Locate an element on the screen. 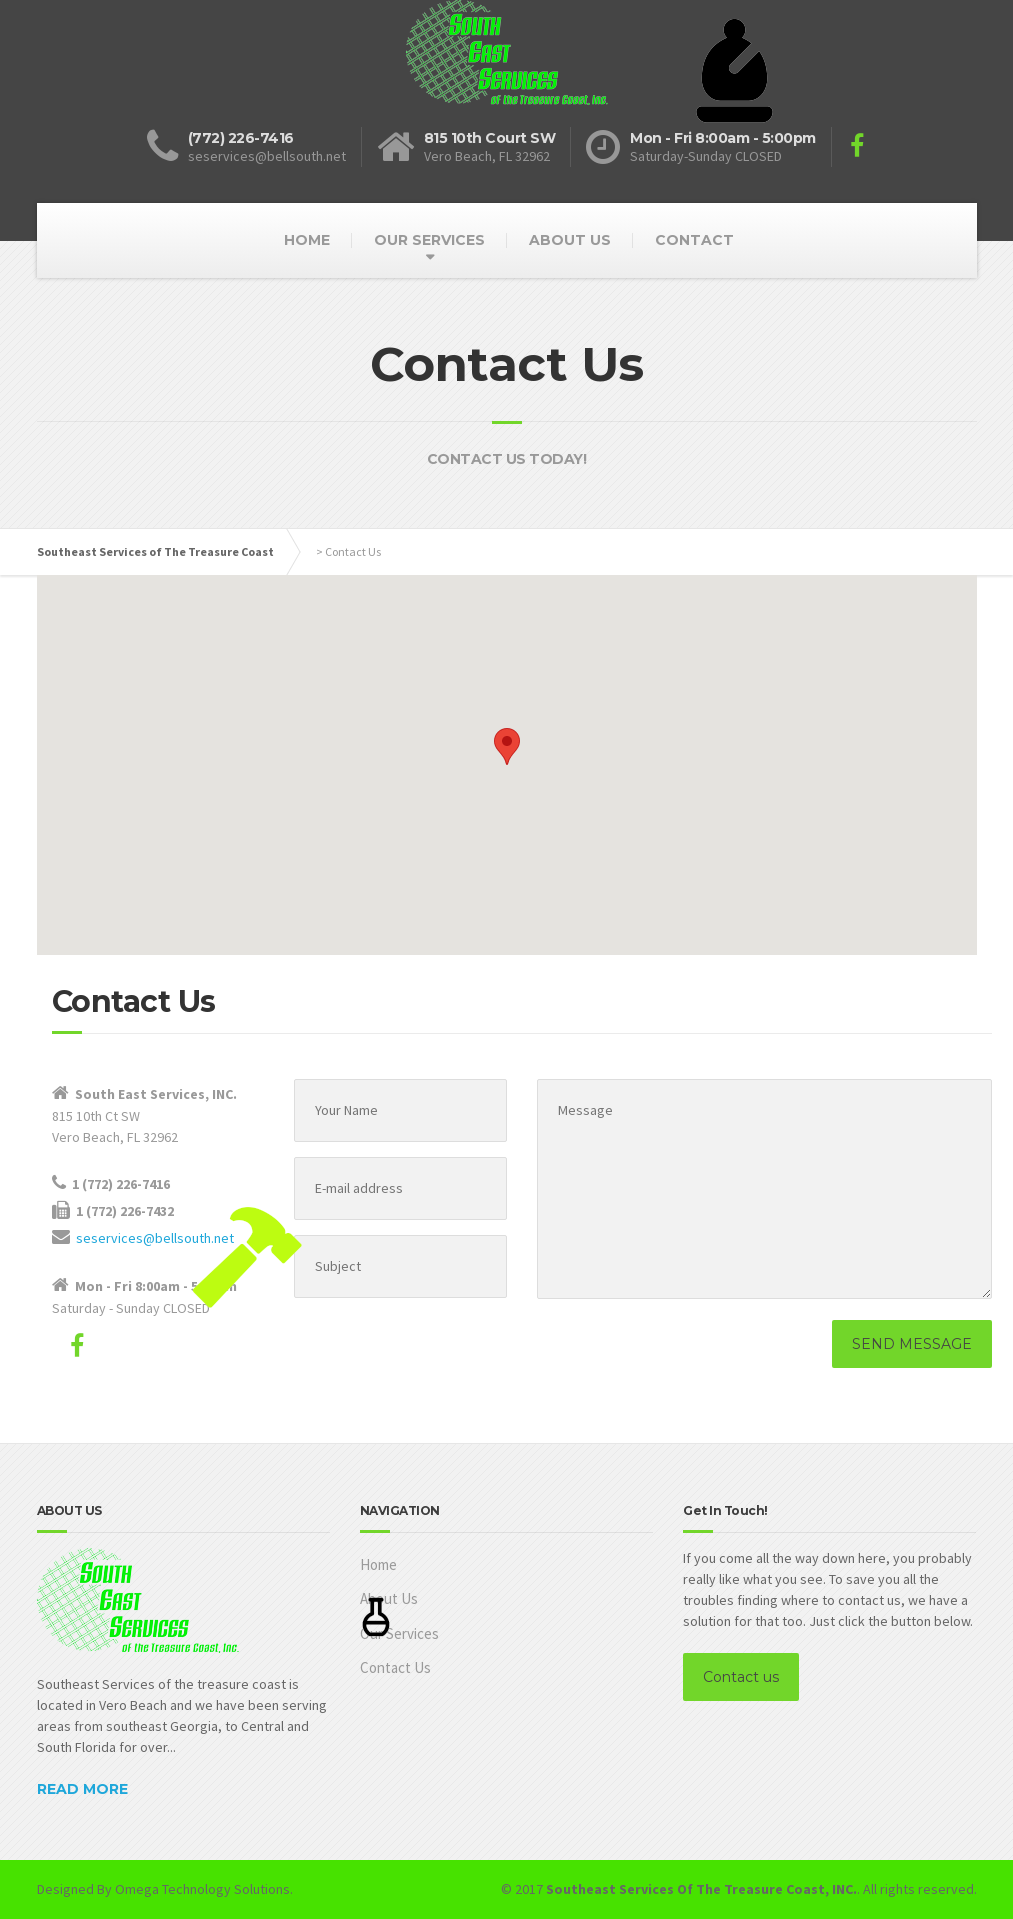 Image resolution: width=1013 pixels, height=1919 pixels. access lab or experiment features is located at coordinates (376, 1617).